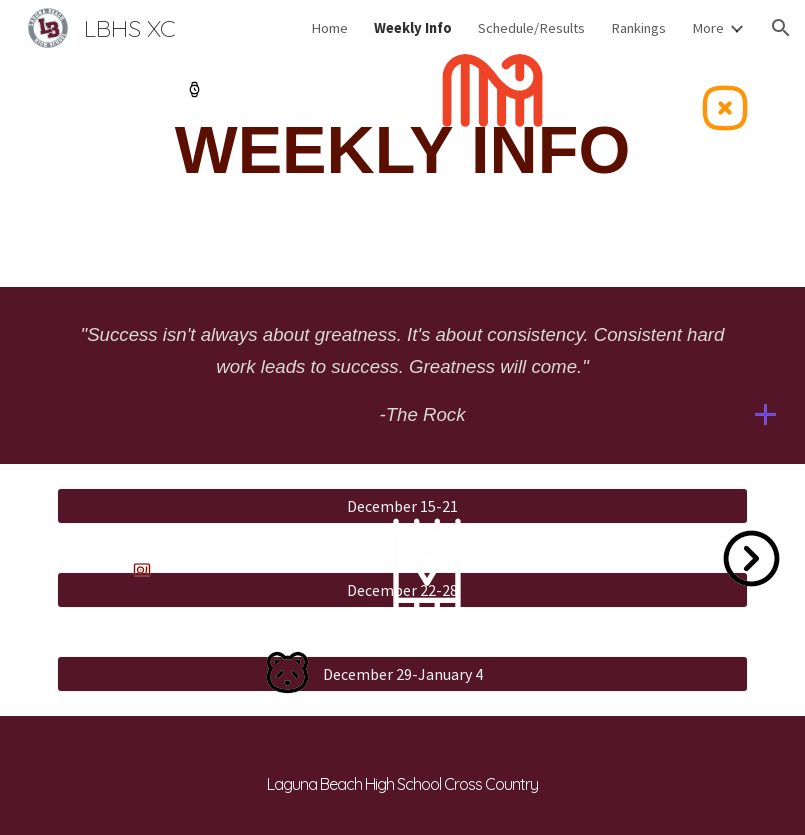 The image size is (805, 835). What do you see at coordinates (751, 558) in the screenshot?
I see `go to next item or page` at bounding box center [751, 558].